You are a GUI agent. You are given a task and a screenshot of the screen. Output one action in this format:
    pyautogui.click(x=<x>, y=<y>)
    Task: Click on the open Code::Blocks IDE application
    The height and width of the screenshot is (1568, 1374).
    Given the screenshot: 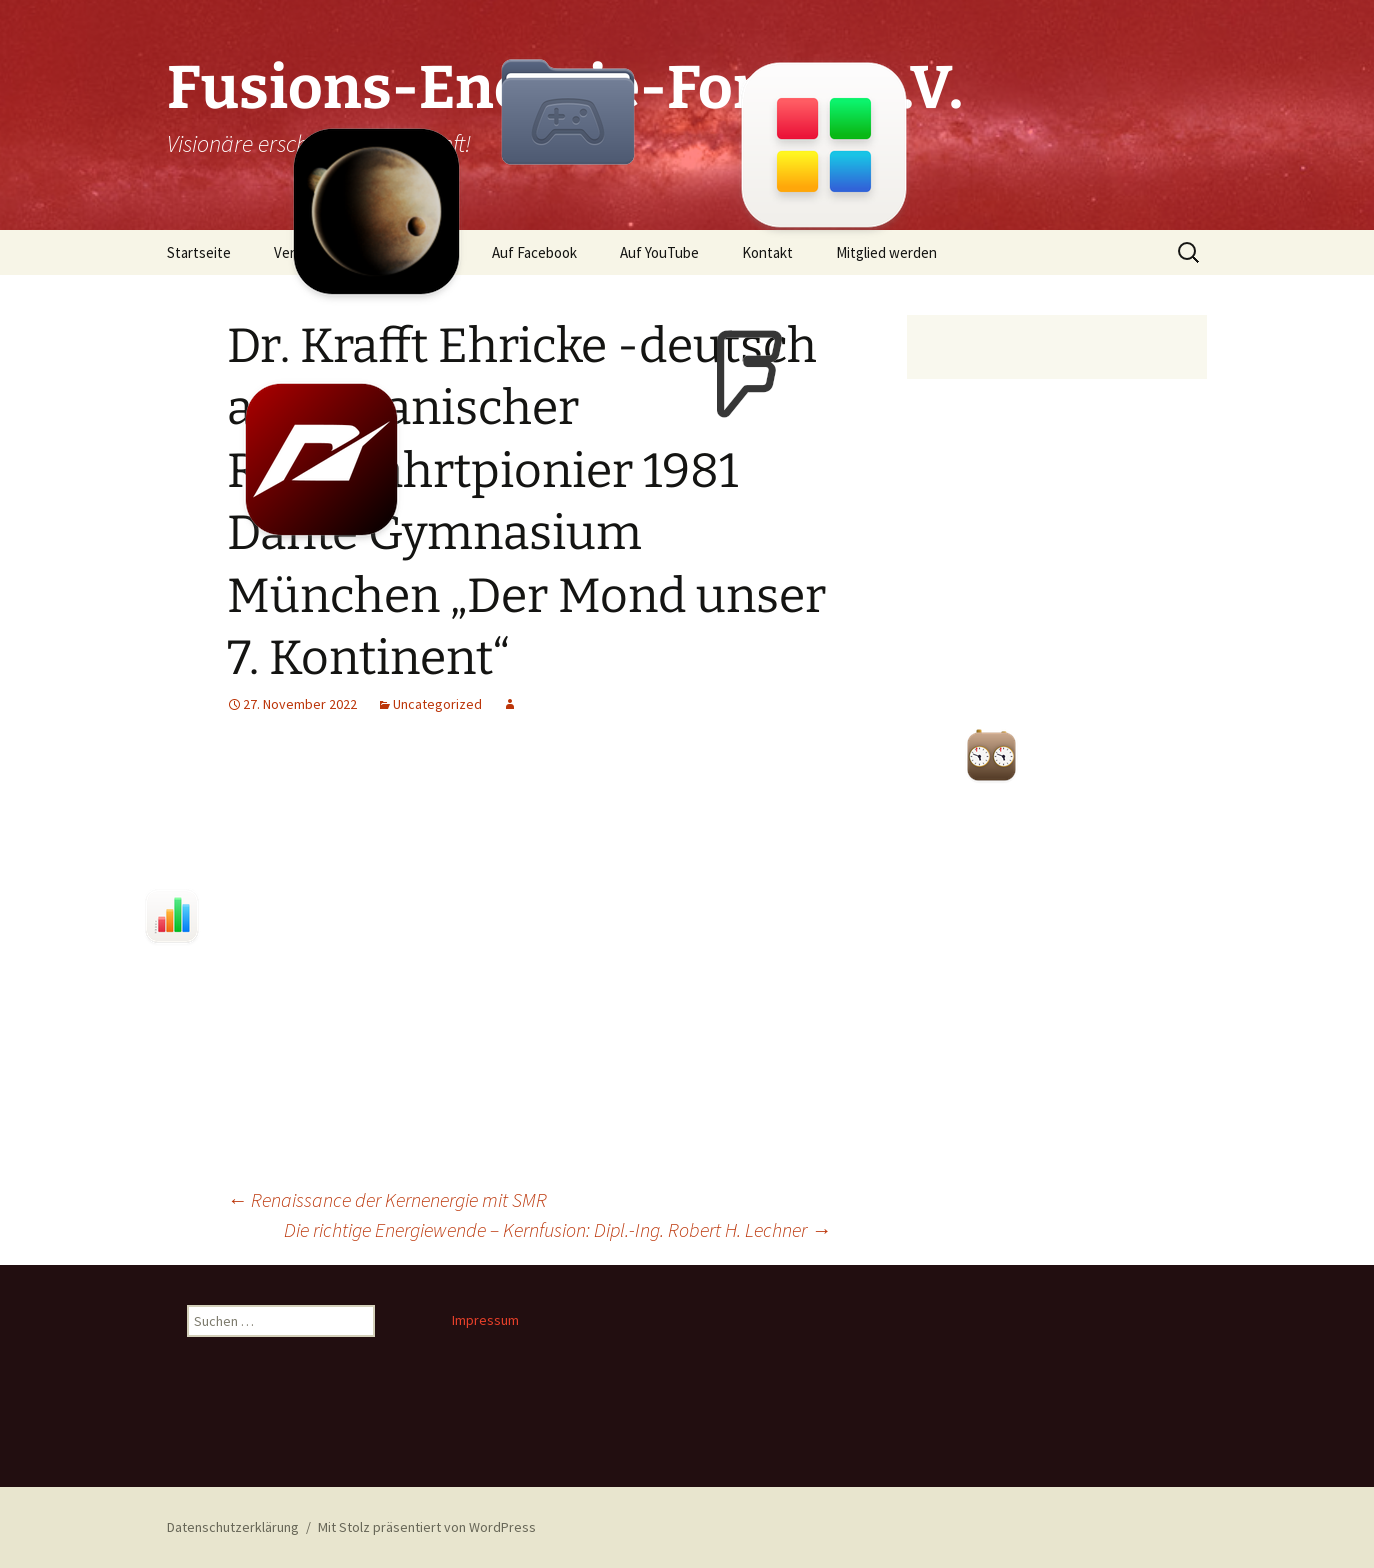 What is the action you would take?
    pyautogui.click(x=824, y=145)
    